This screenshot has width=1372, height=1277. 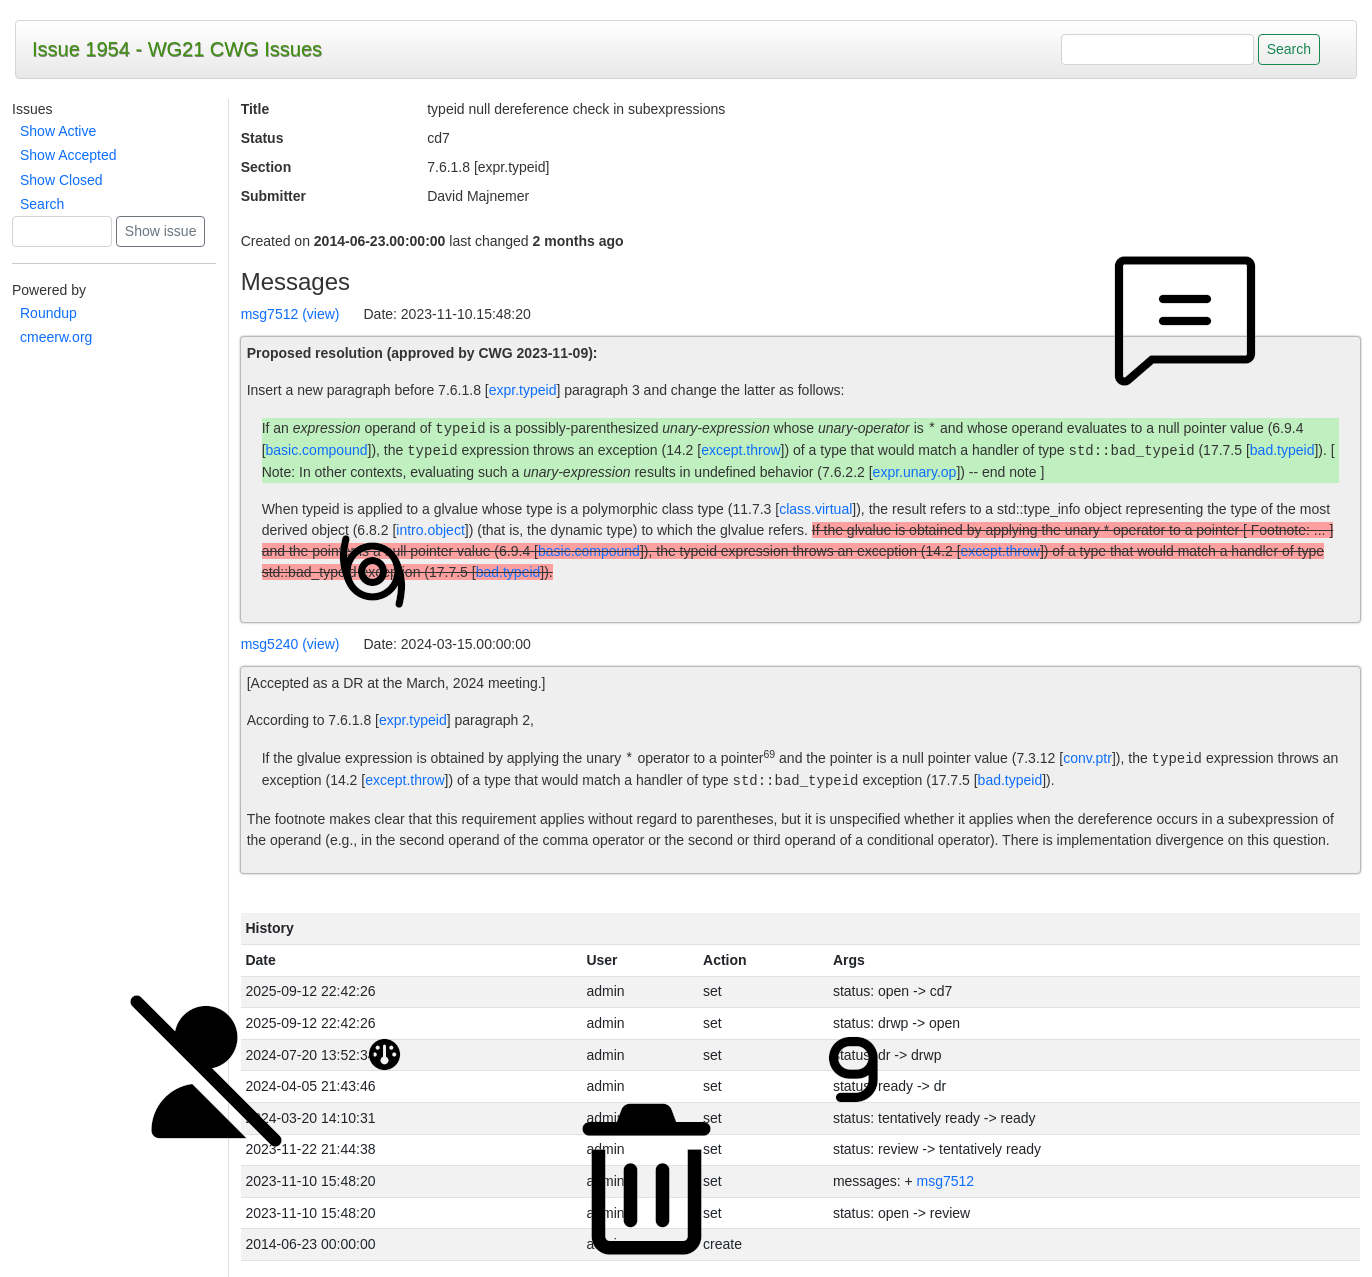 What do you see at coordinates (646, 1181) in the screenshot?
I see `delete selected item` at bounding box center [646, 1181].